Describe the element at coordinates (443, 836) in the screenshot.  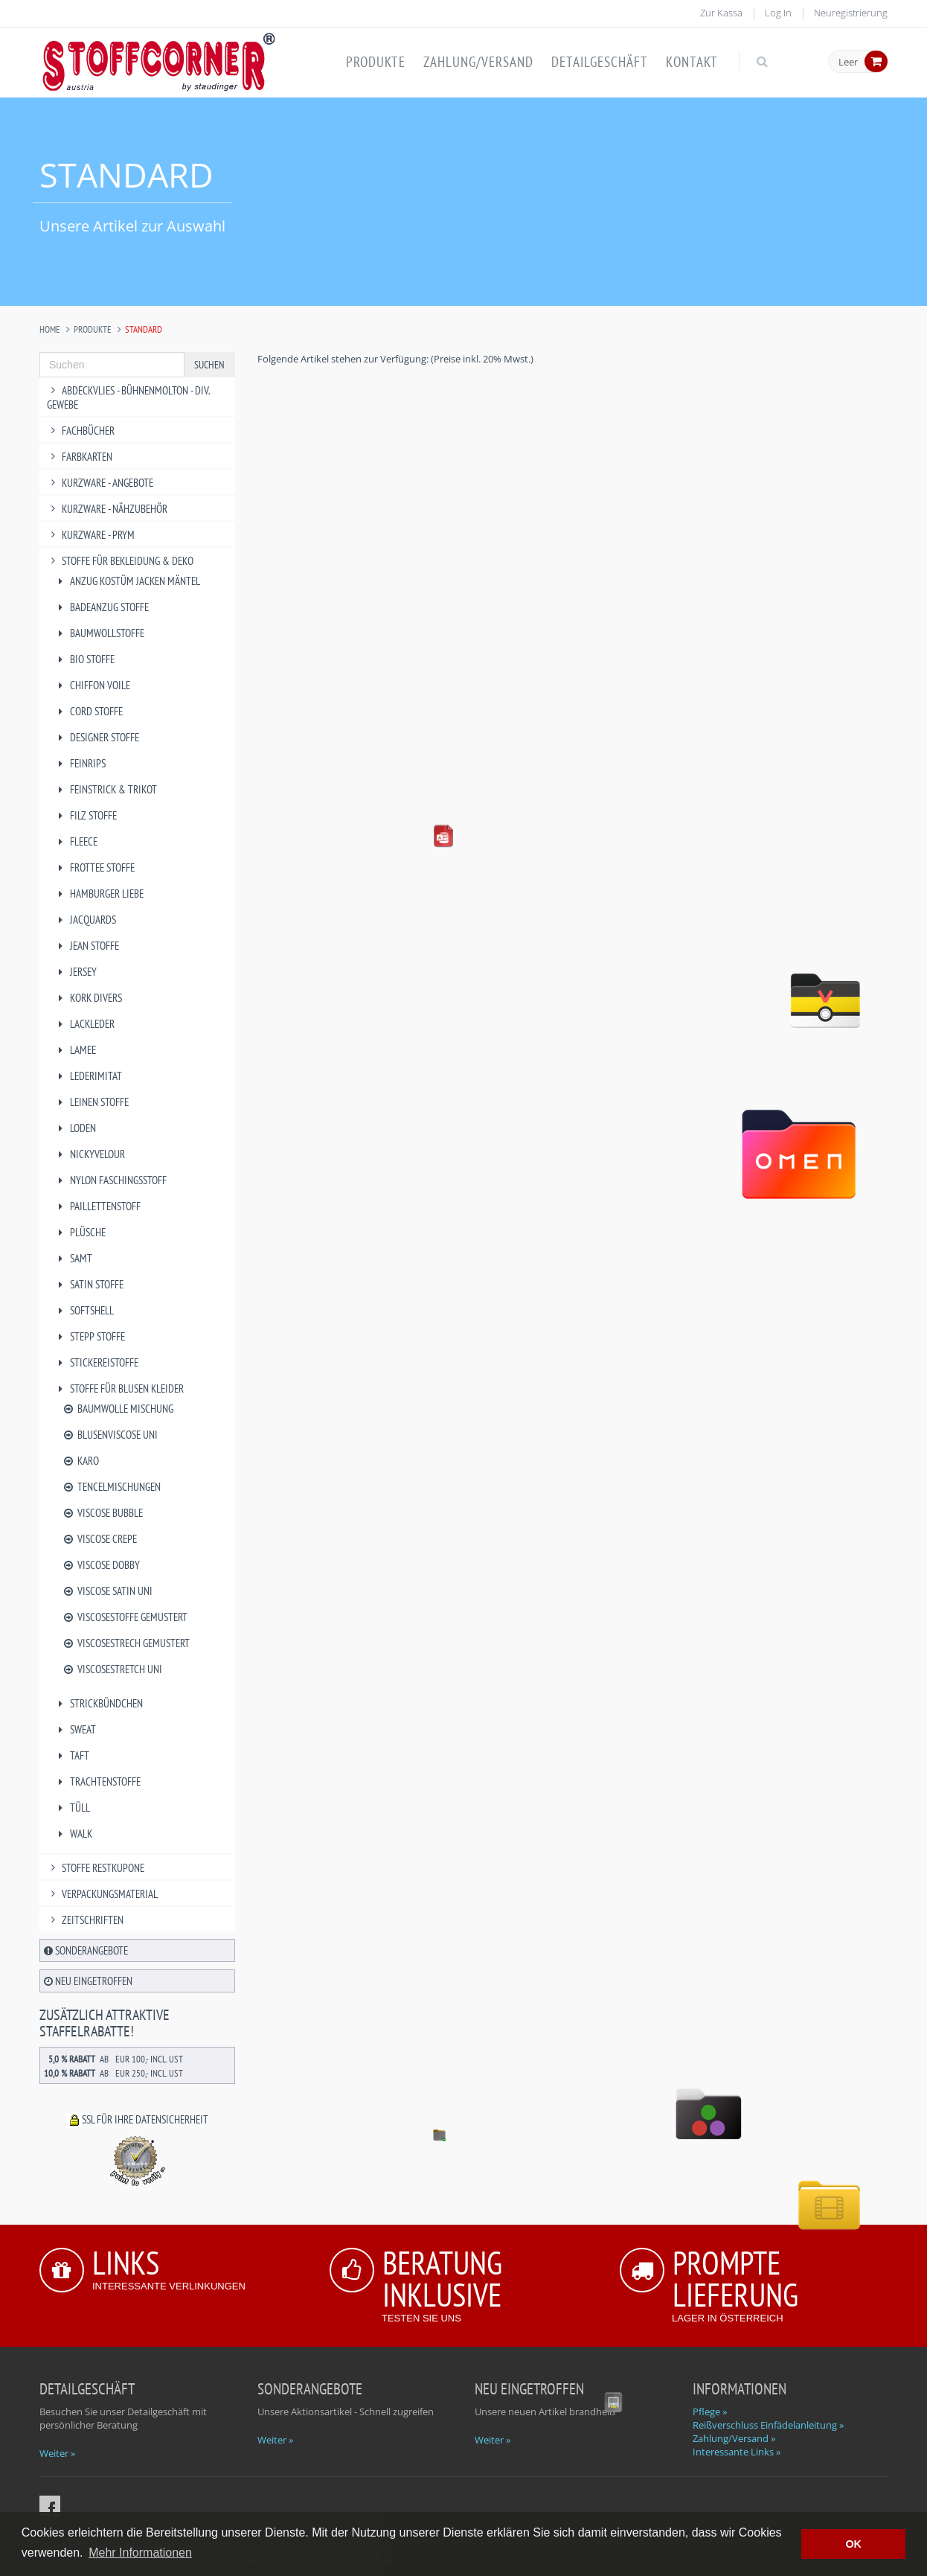
I see `microsoft access database file` at that location.